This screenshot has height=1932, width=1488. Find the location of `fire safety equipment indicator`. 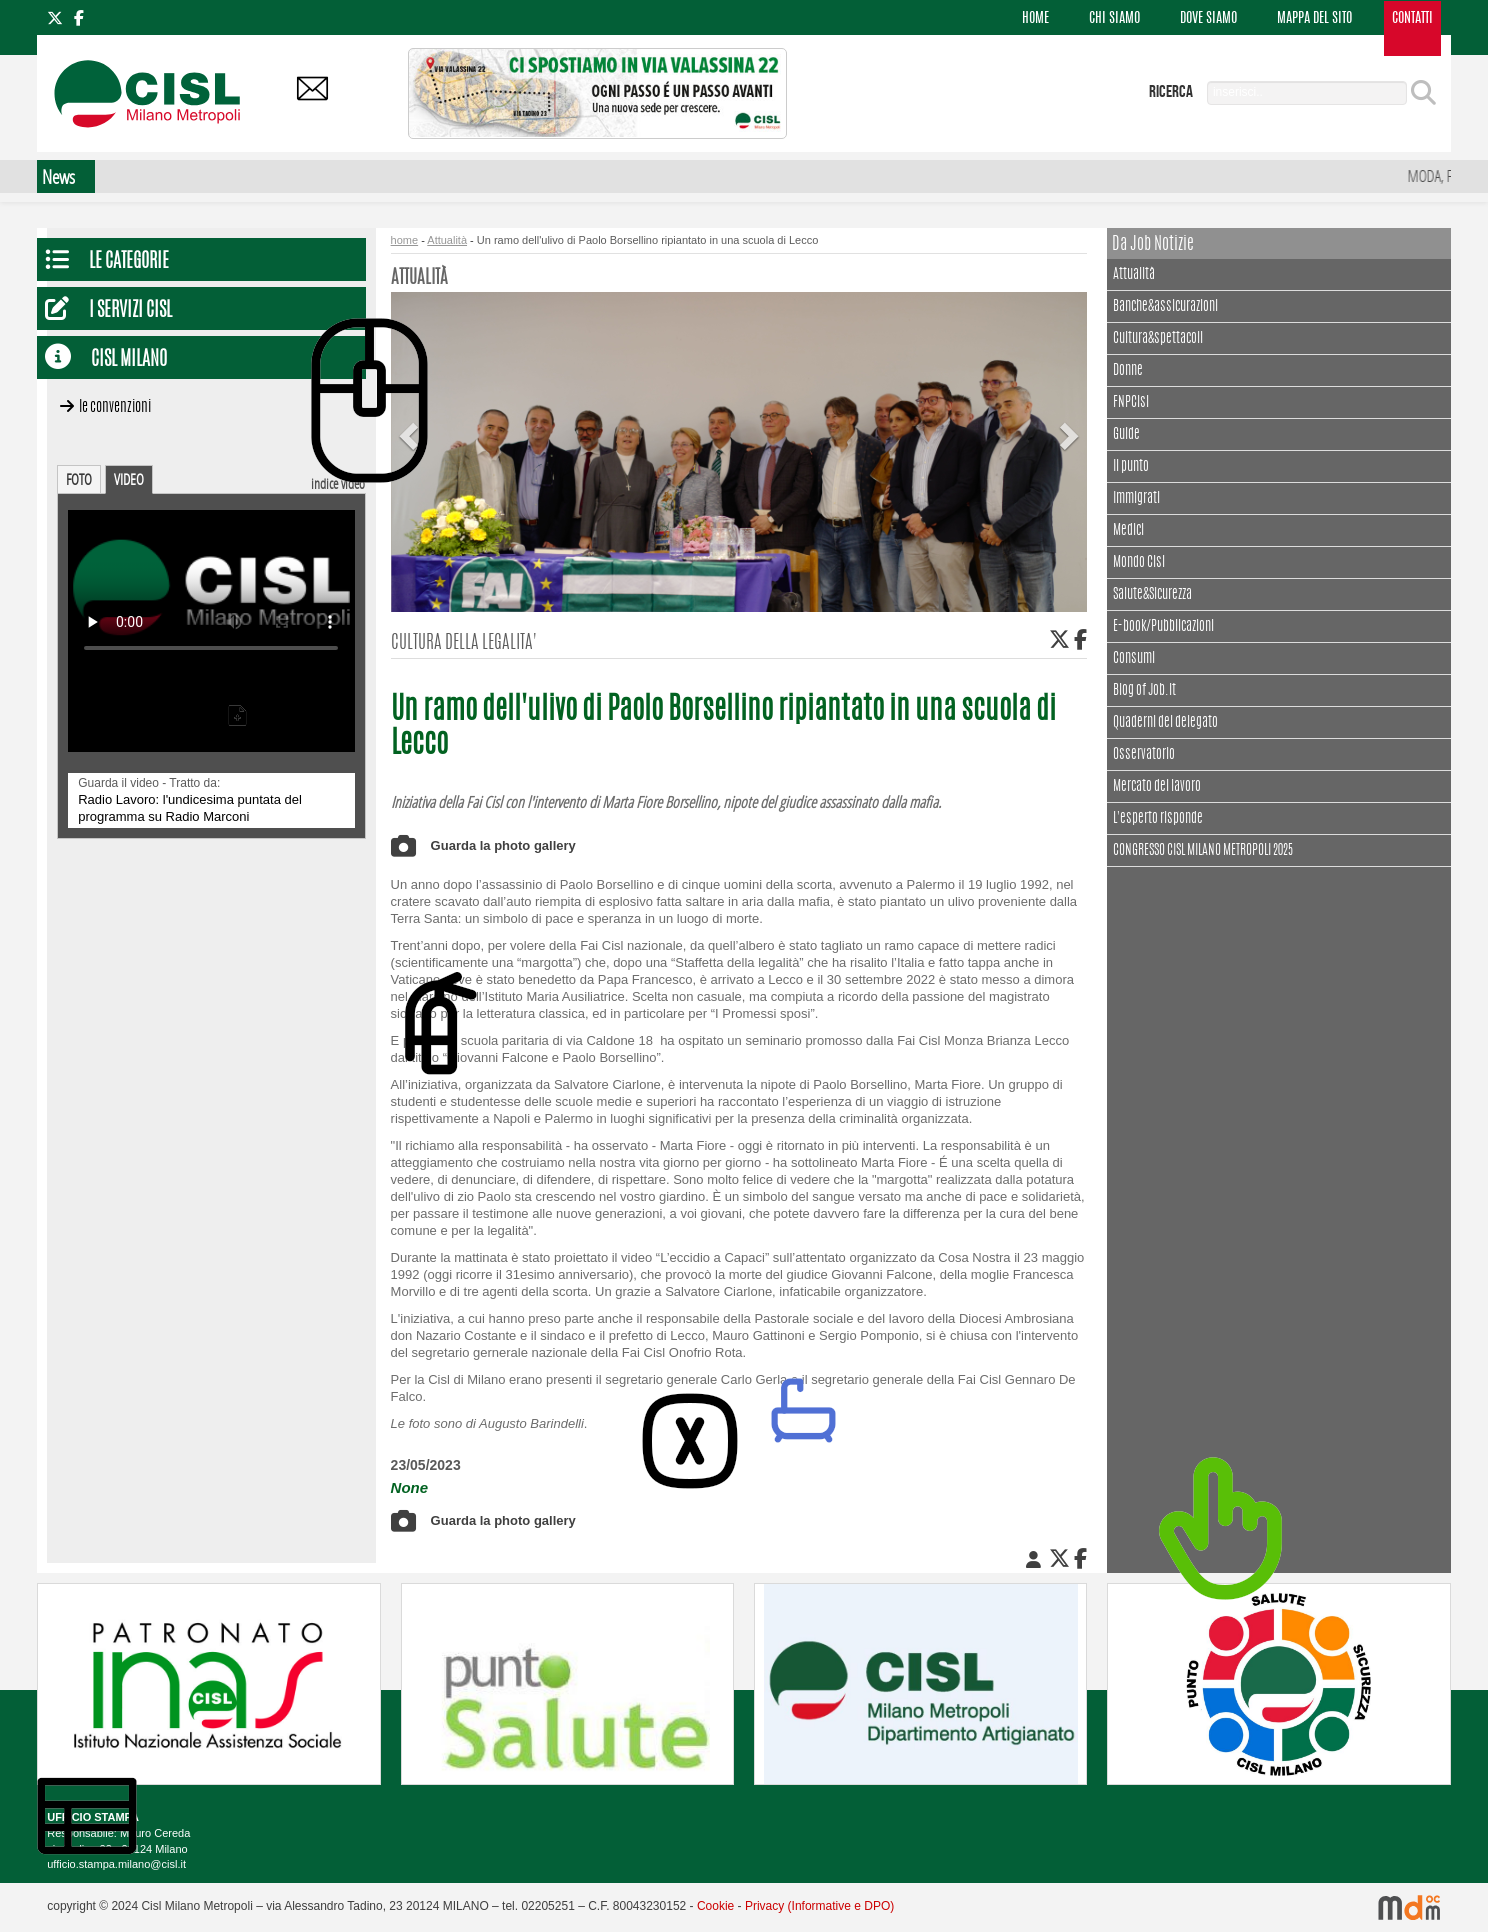

fire safety equipment indicator is located at coordinates (436, 1024).